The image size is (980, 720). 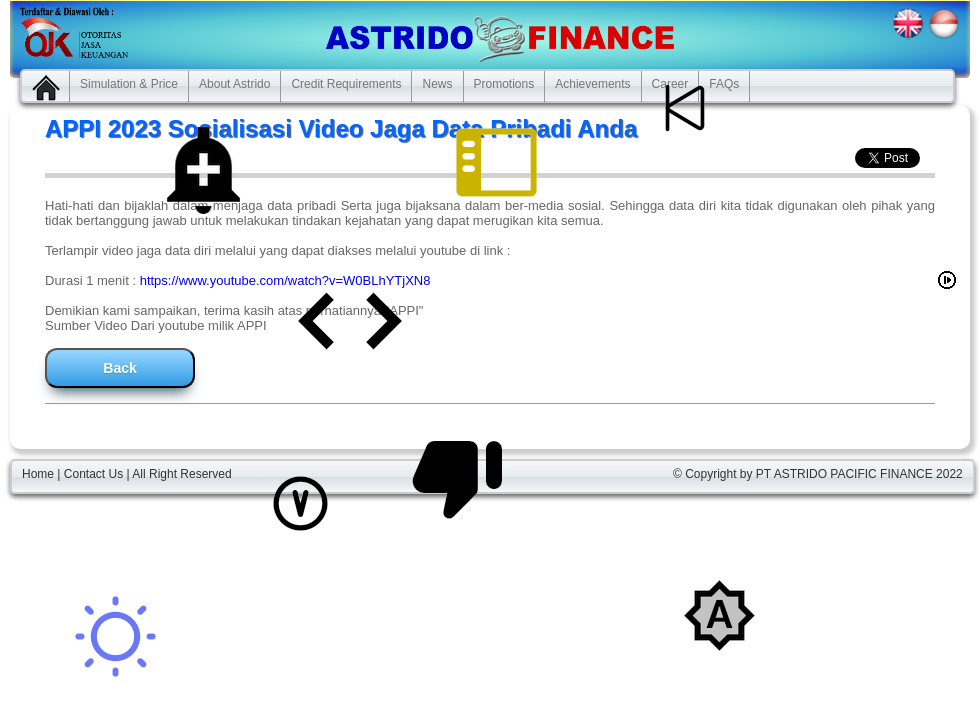 I want to click on enable automatic brightness adjustment, so click(x=719, y=615).